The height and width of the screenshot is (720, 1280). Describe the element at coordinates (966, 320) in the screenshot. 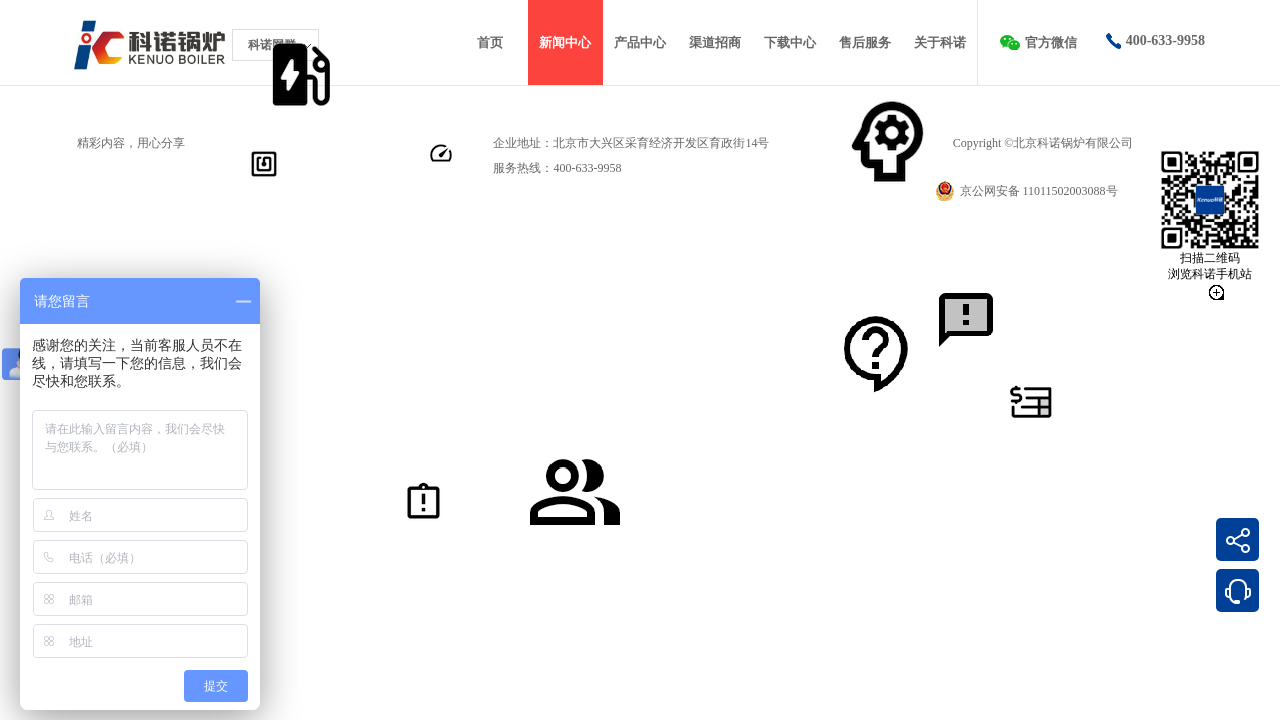

I see `indicates a failed or undelivered text message` at that location.